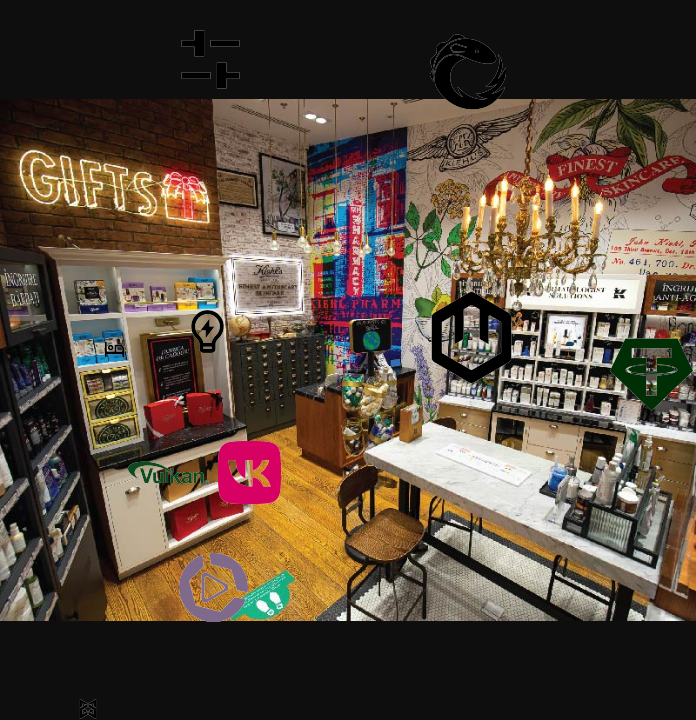 The image size is (696, 720). I want to click on adjust audio equalizer settings, so click(210, 59).